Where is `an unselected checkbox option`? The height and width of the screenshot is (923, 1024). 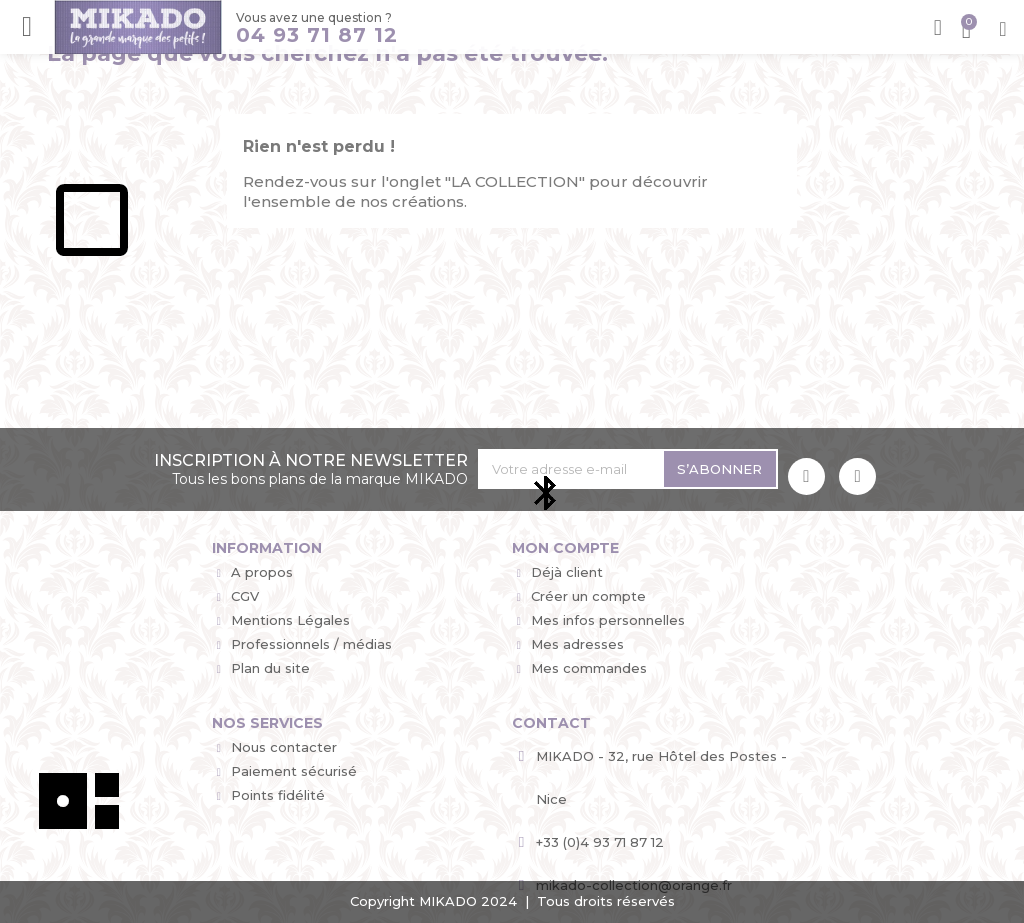 an unselected checkbox option is located at coordinates (92, 220).